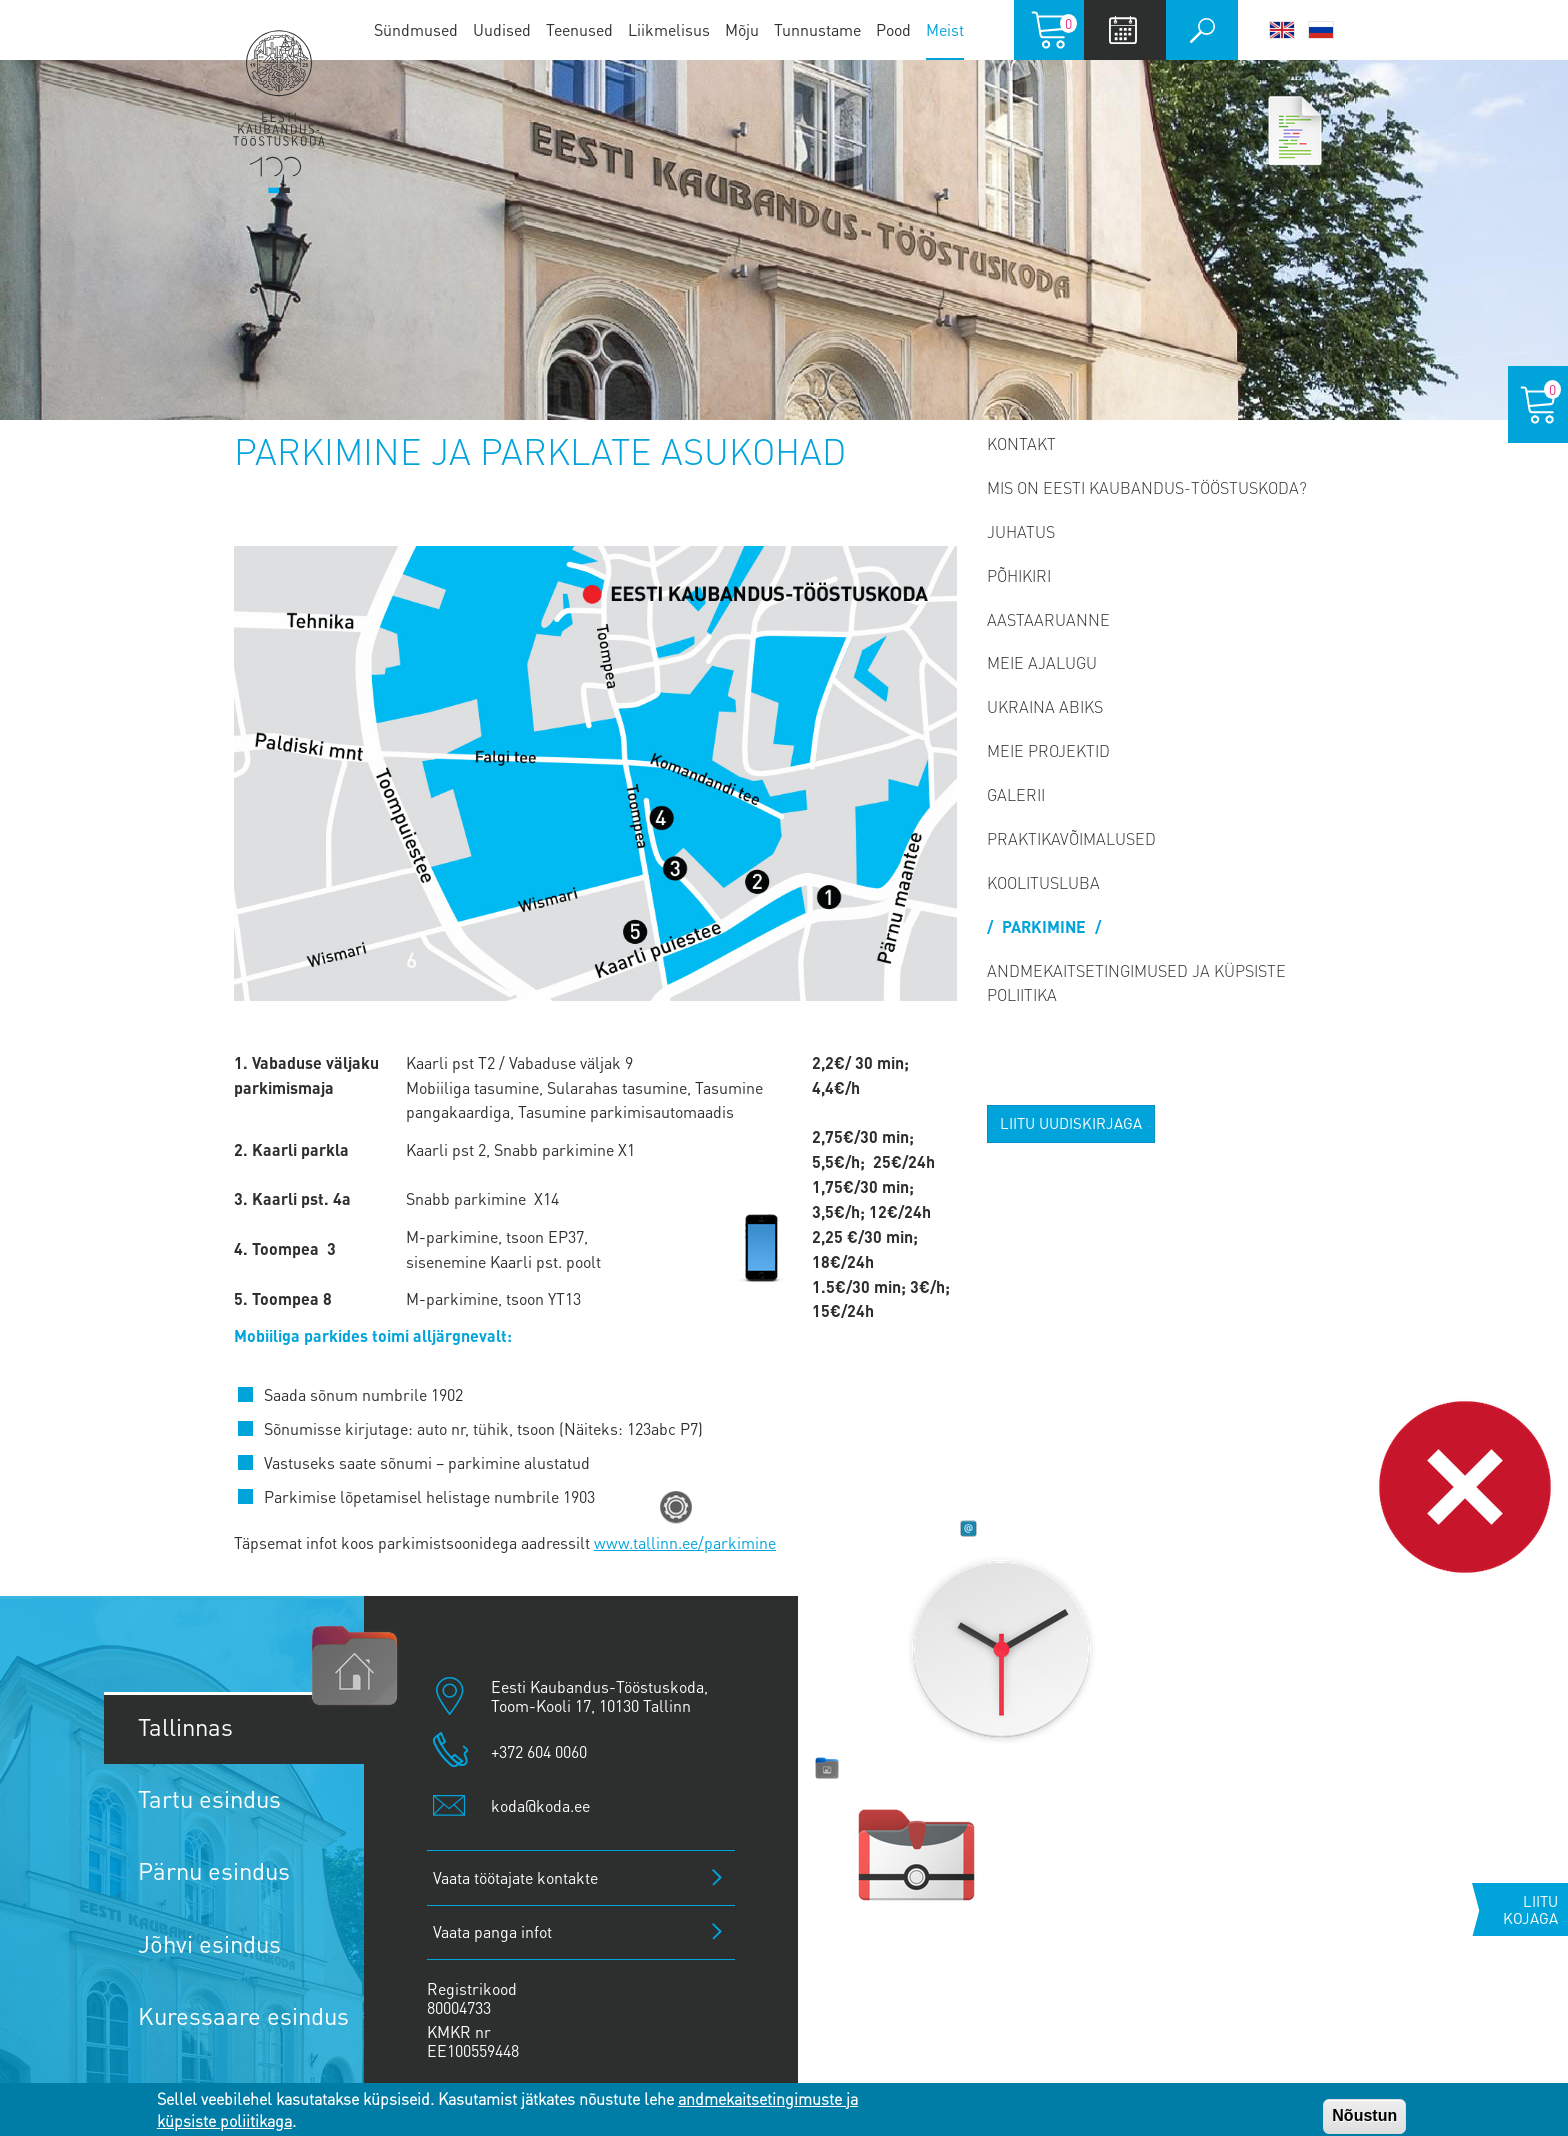 The height and width of the screenshot is (2136, 1568). I want to click on a COBOL source code file, so click(1295, 132).